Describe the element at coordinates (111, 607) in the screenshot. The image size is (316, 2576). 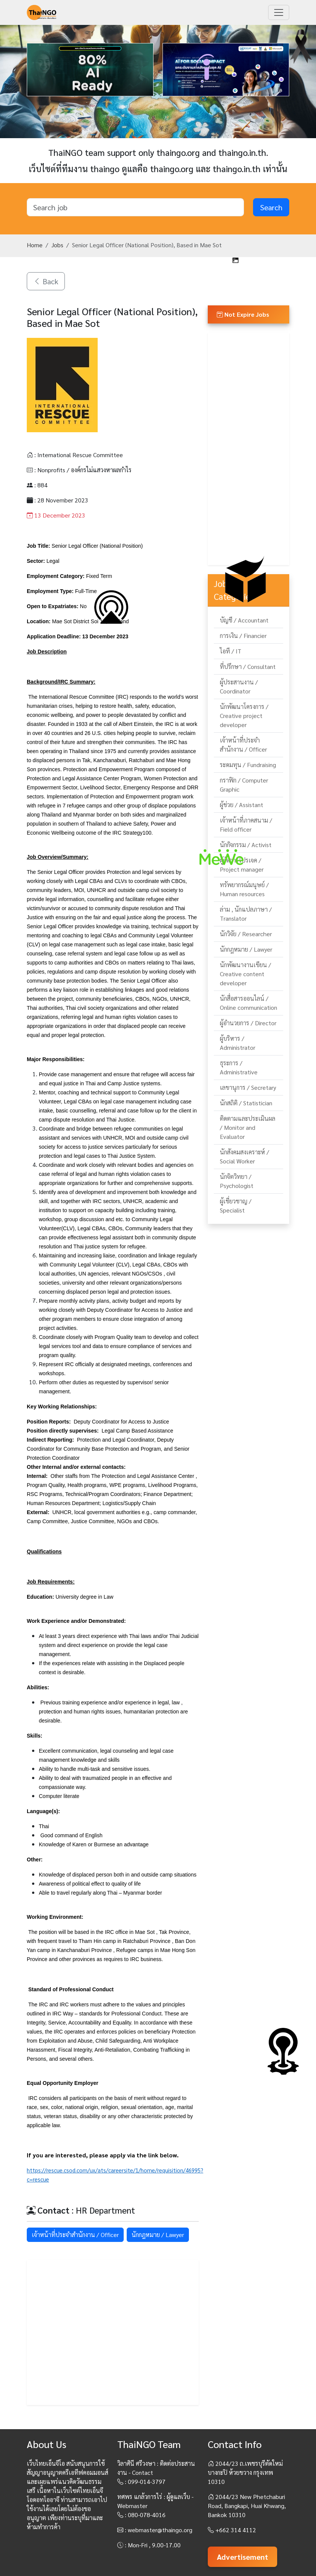
I see `stream audio to airplay-compatible devices` at that location.